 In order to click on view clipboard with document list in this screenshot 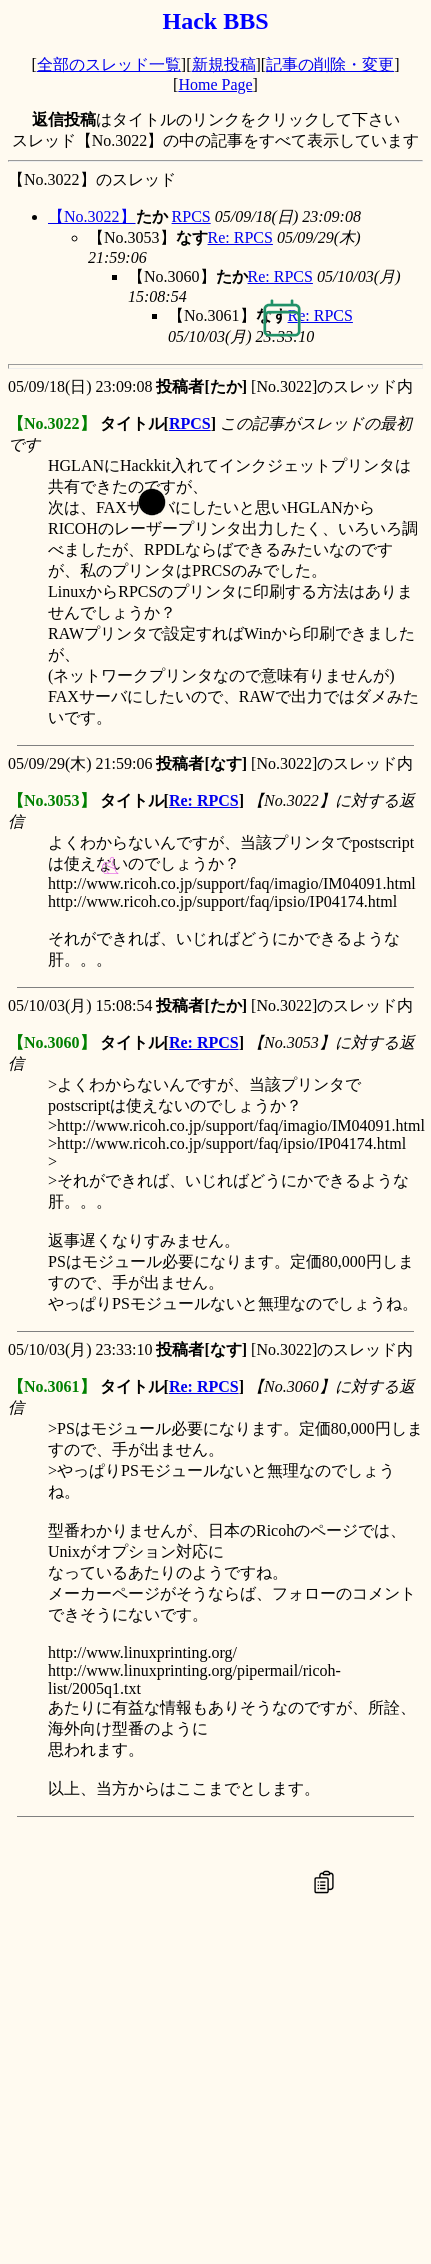, I will do `click(324, 1882)`.